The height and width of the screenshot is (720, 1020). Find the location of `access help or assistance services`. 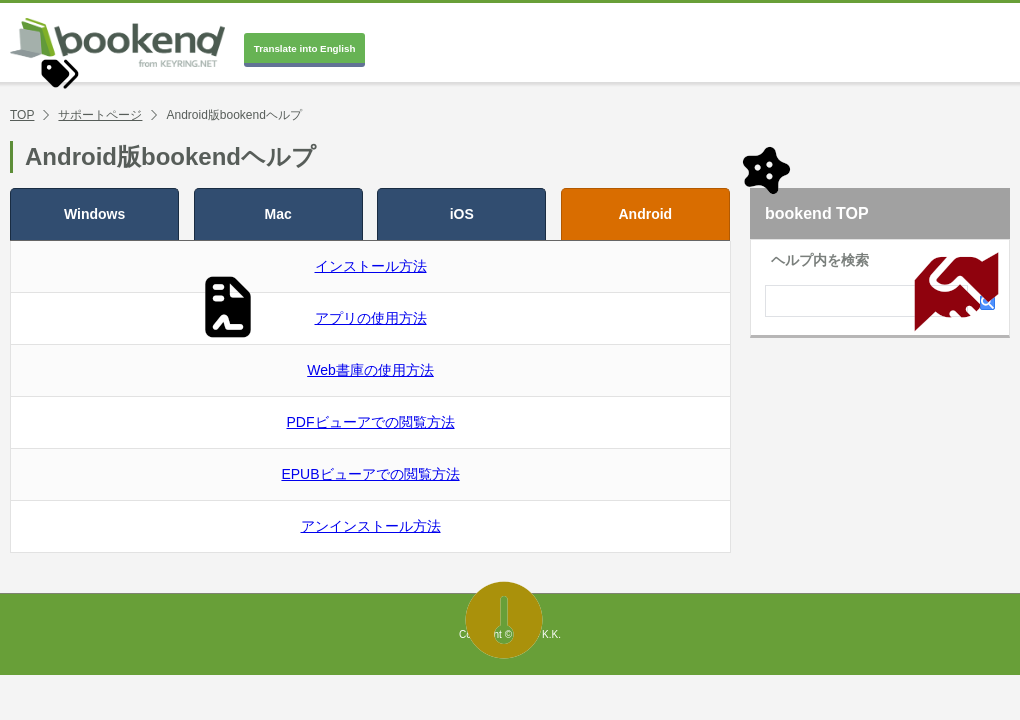

access help or assistance services is located at coordinates (956, 289).